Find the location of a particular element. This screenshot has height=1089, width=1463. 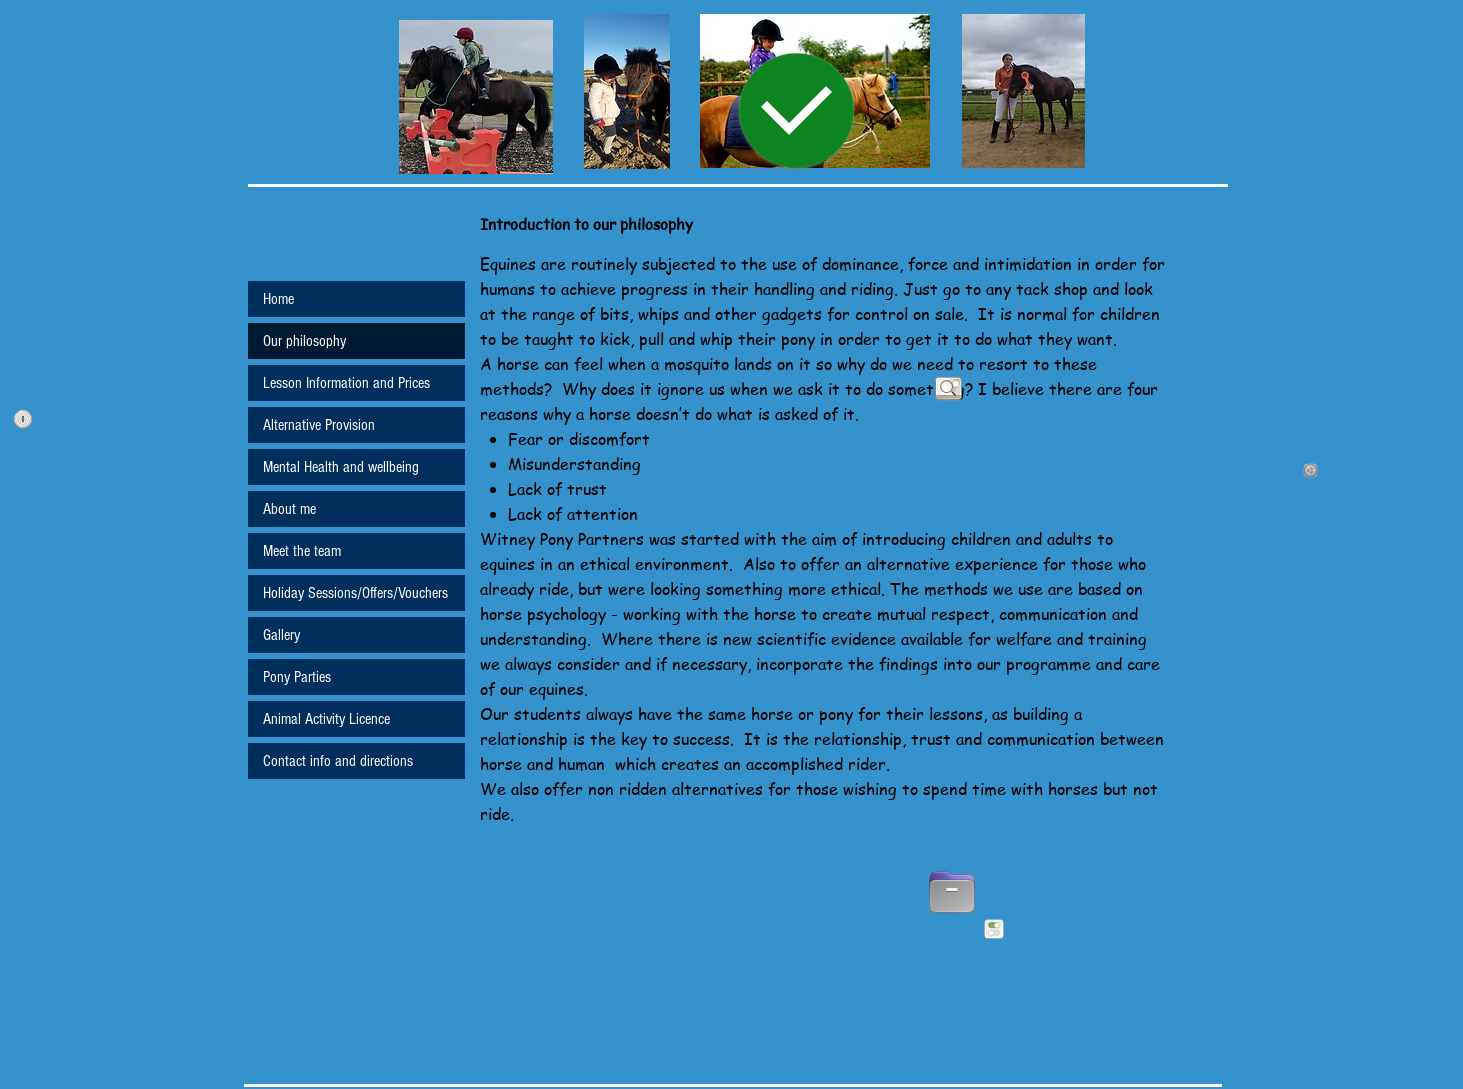

open eye of mate image viewer is located at coordinates (948, 388).